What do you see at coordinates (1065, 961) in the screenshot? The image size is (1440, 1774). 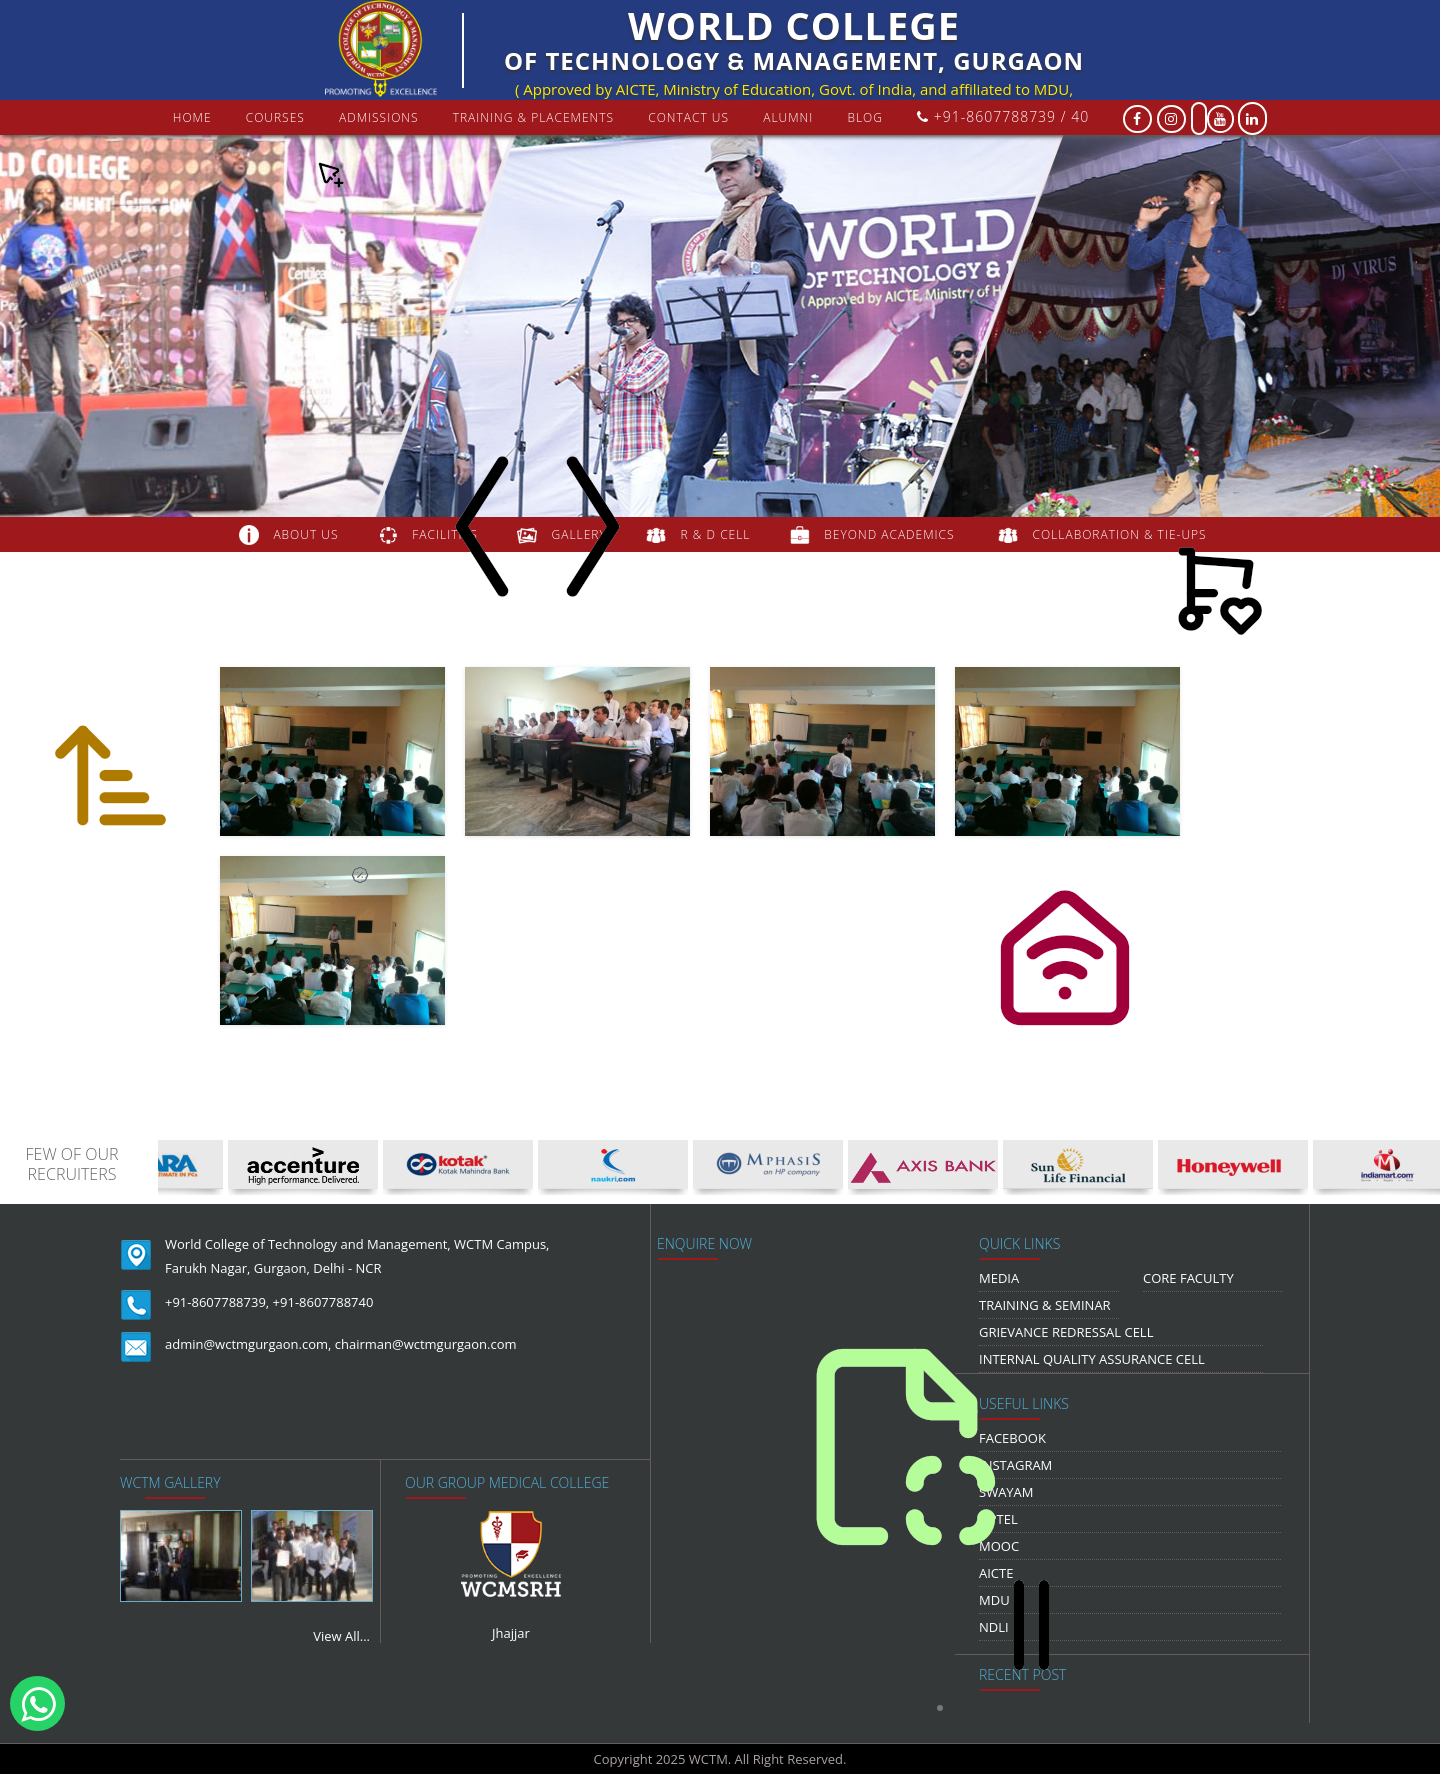 I see `access smart home settings` at bounding box center [1065, 961].